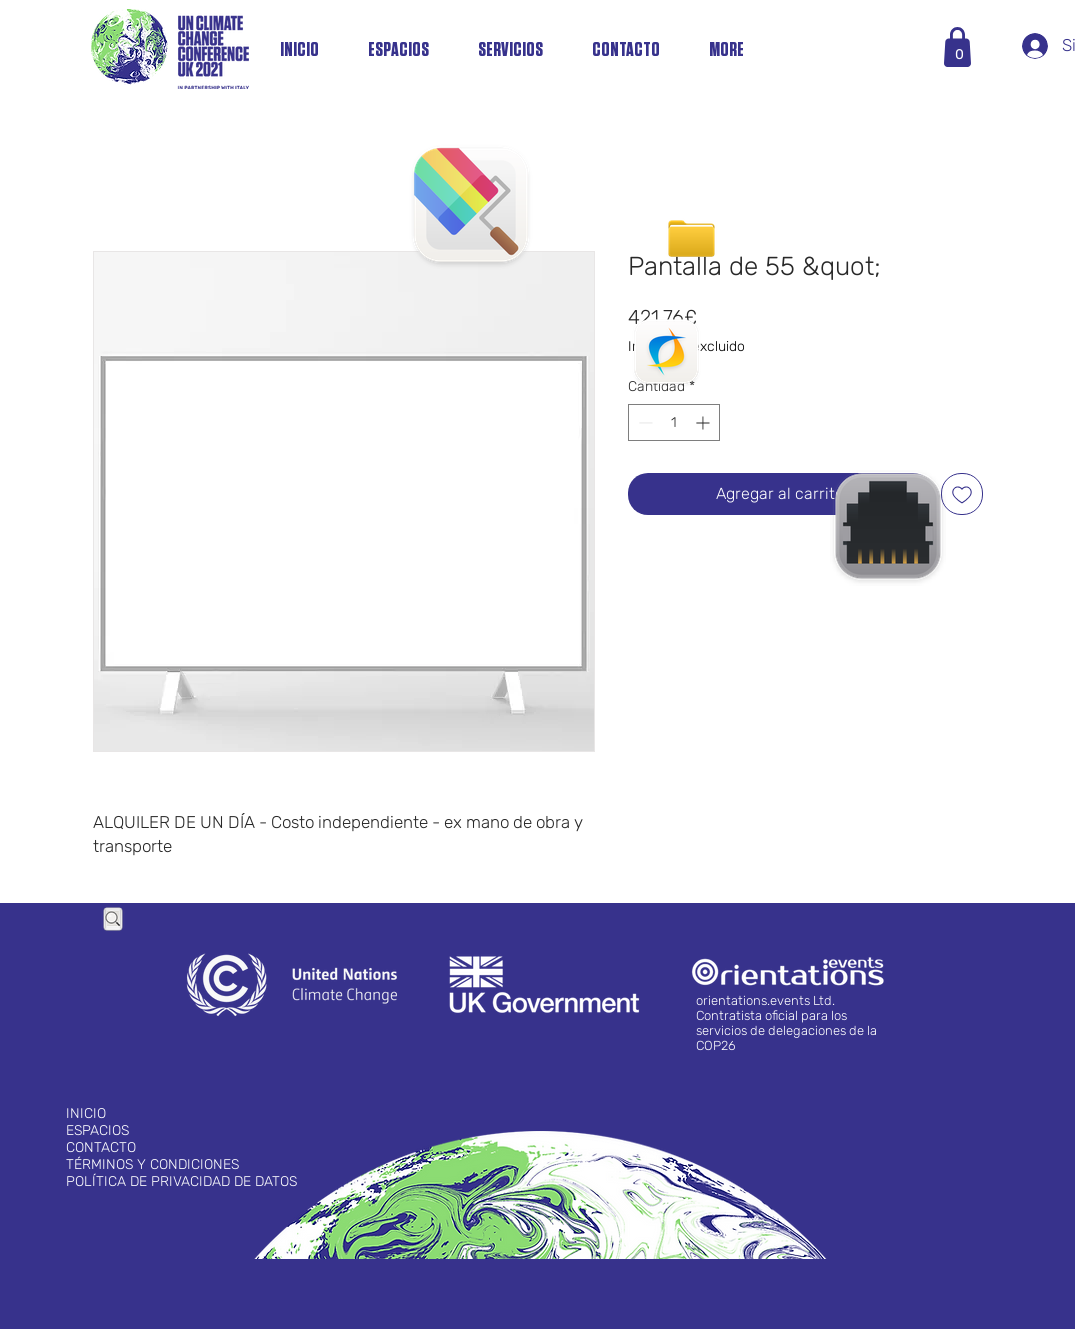 This screenshot has height=1329, width=1075. I want to click on configure DSL network connection settings, so click(888, 528).